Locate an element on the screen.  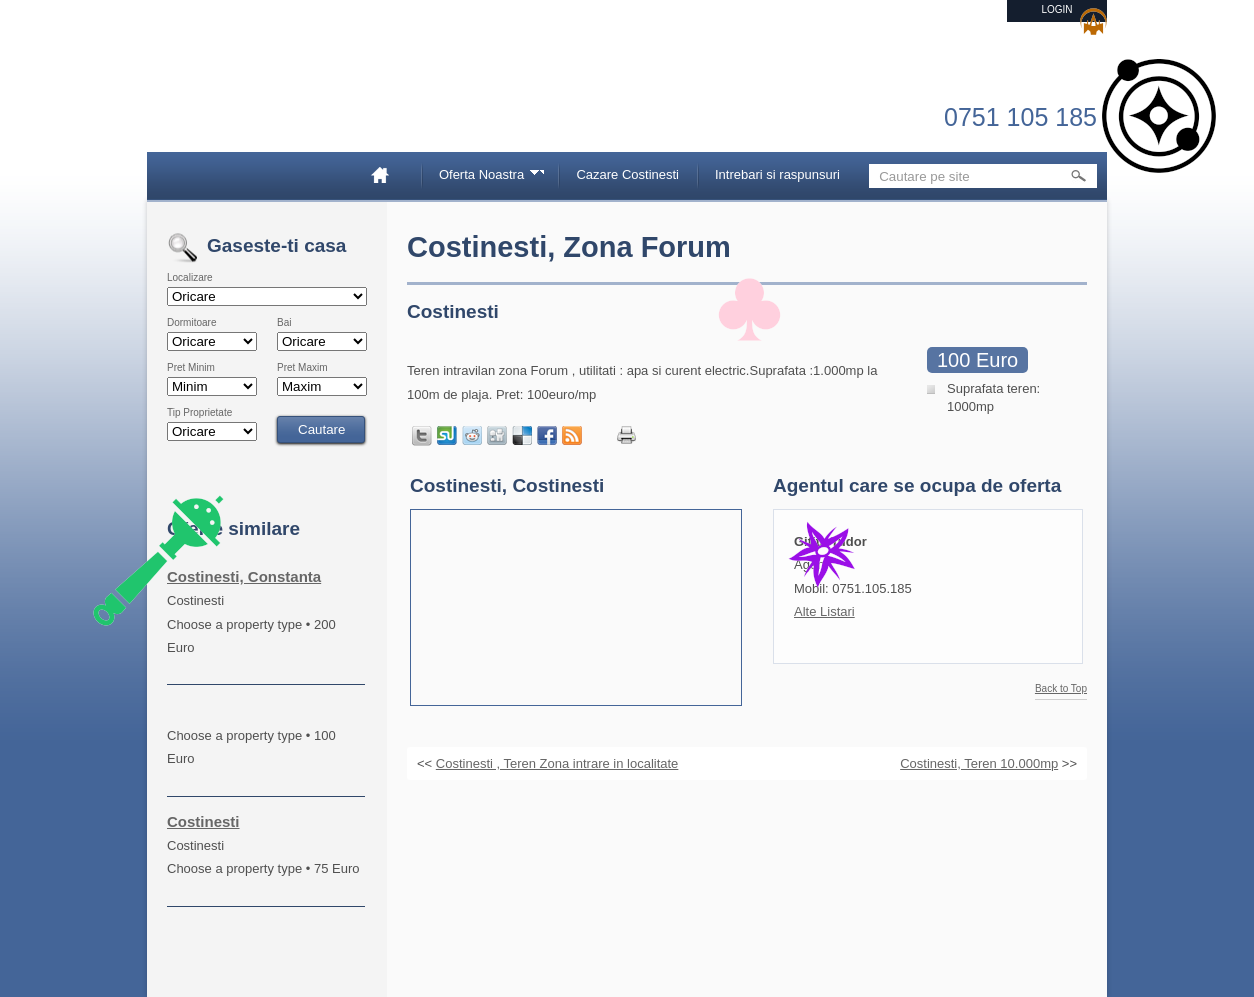
access orbital mechanics or space simulation features is located at coordinates (1159, 116).